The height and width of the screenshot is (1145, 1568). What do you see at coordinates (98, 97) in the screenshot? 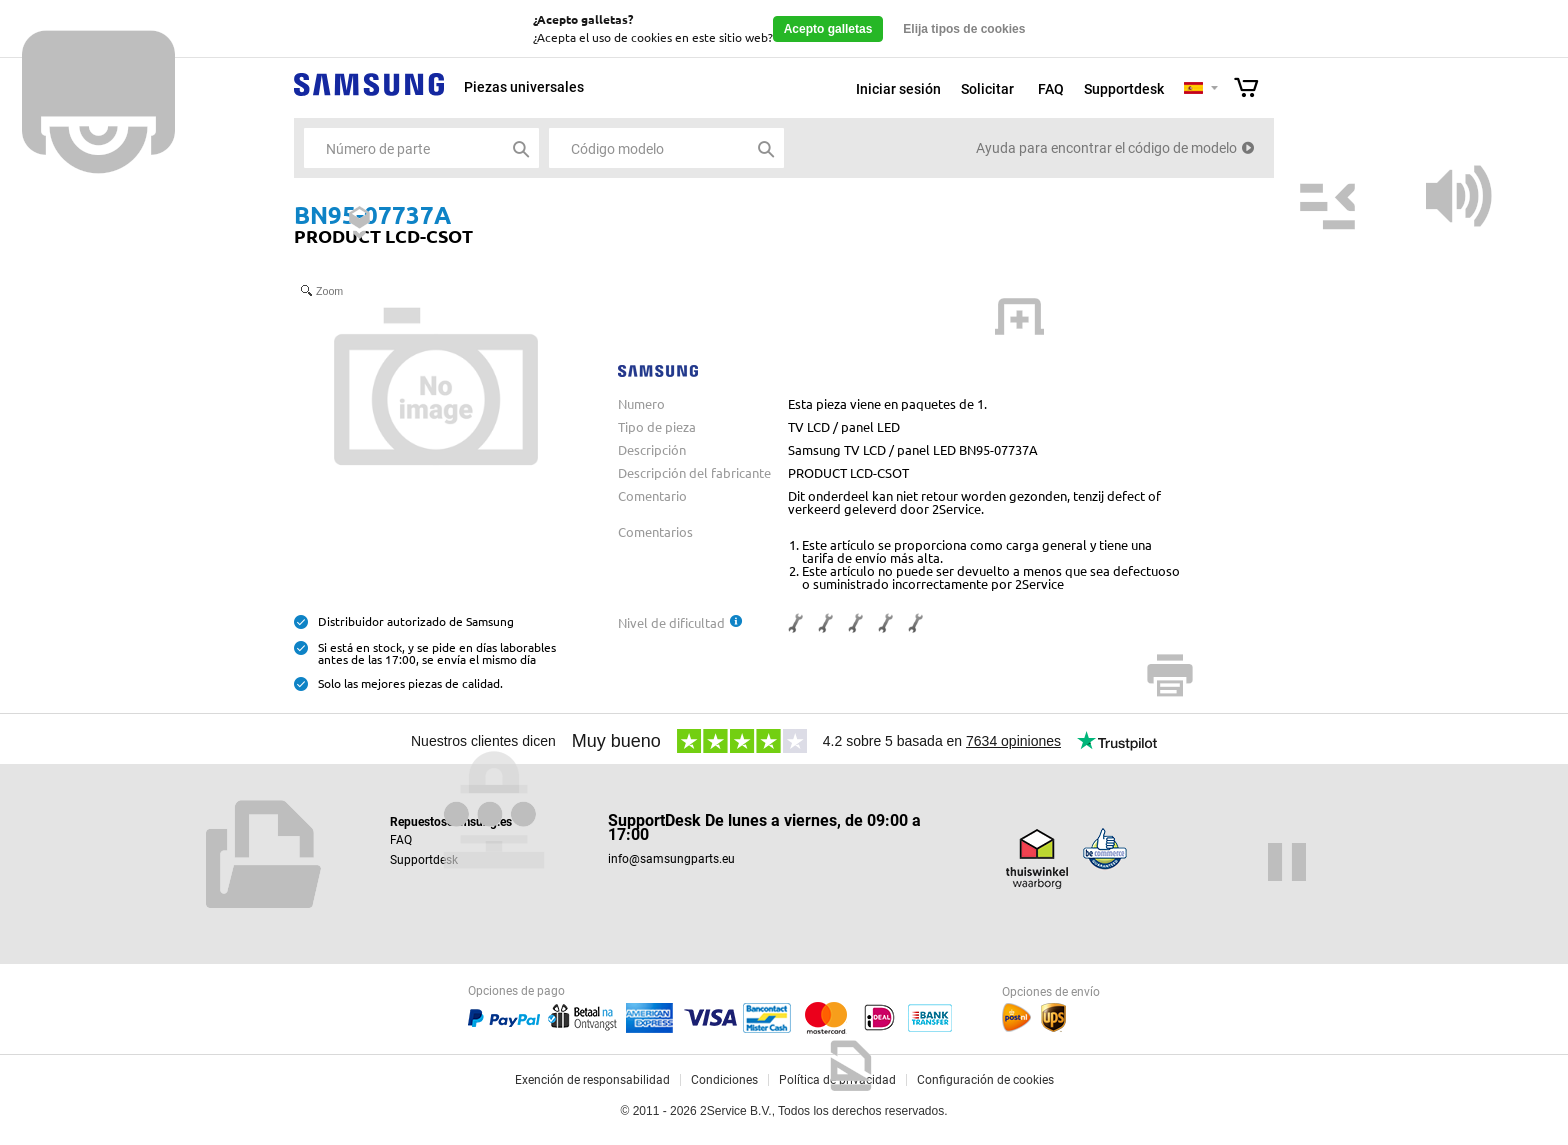
I see `access optical disc drive` at bounding box center [98, 97].